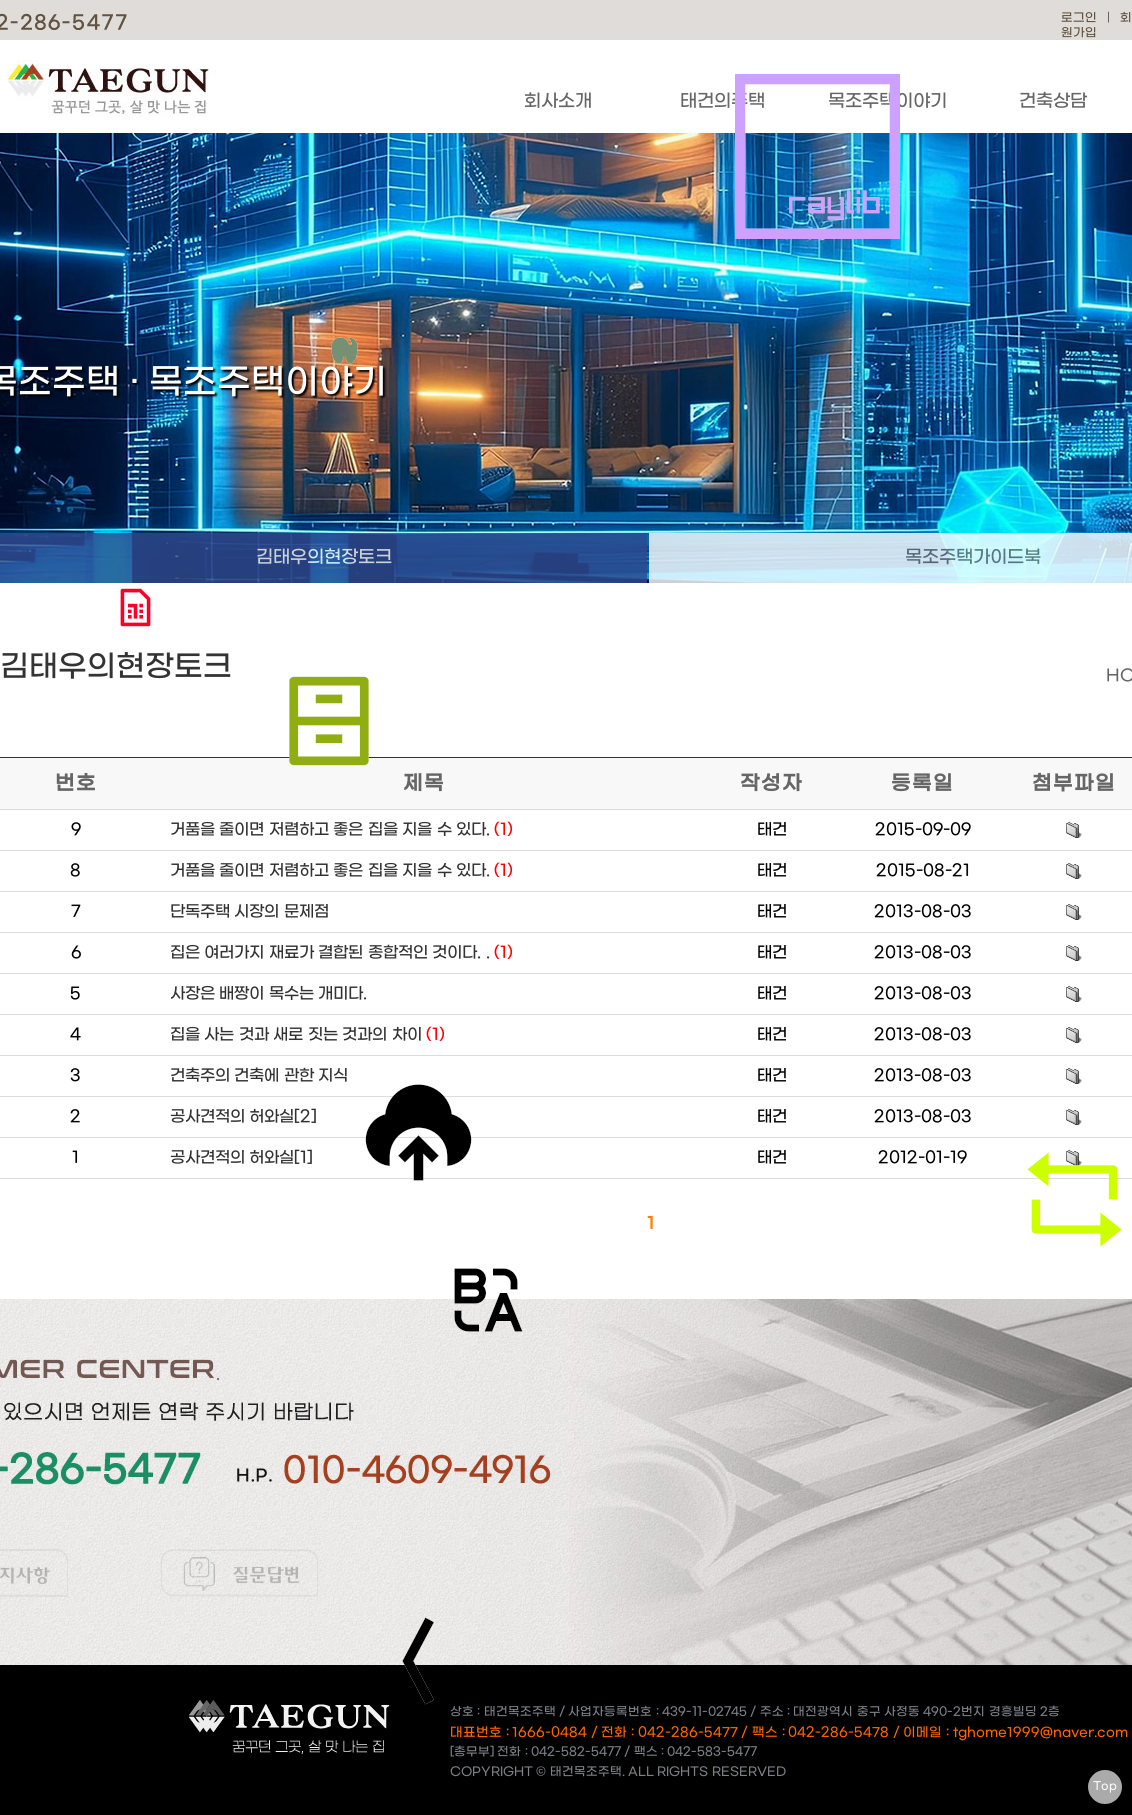 The image size is (1132, 1815). What do you see at coordinates (135, 607) in the screenshot?
I see `view sim card information` at bounding box center [135, 607].